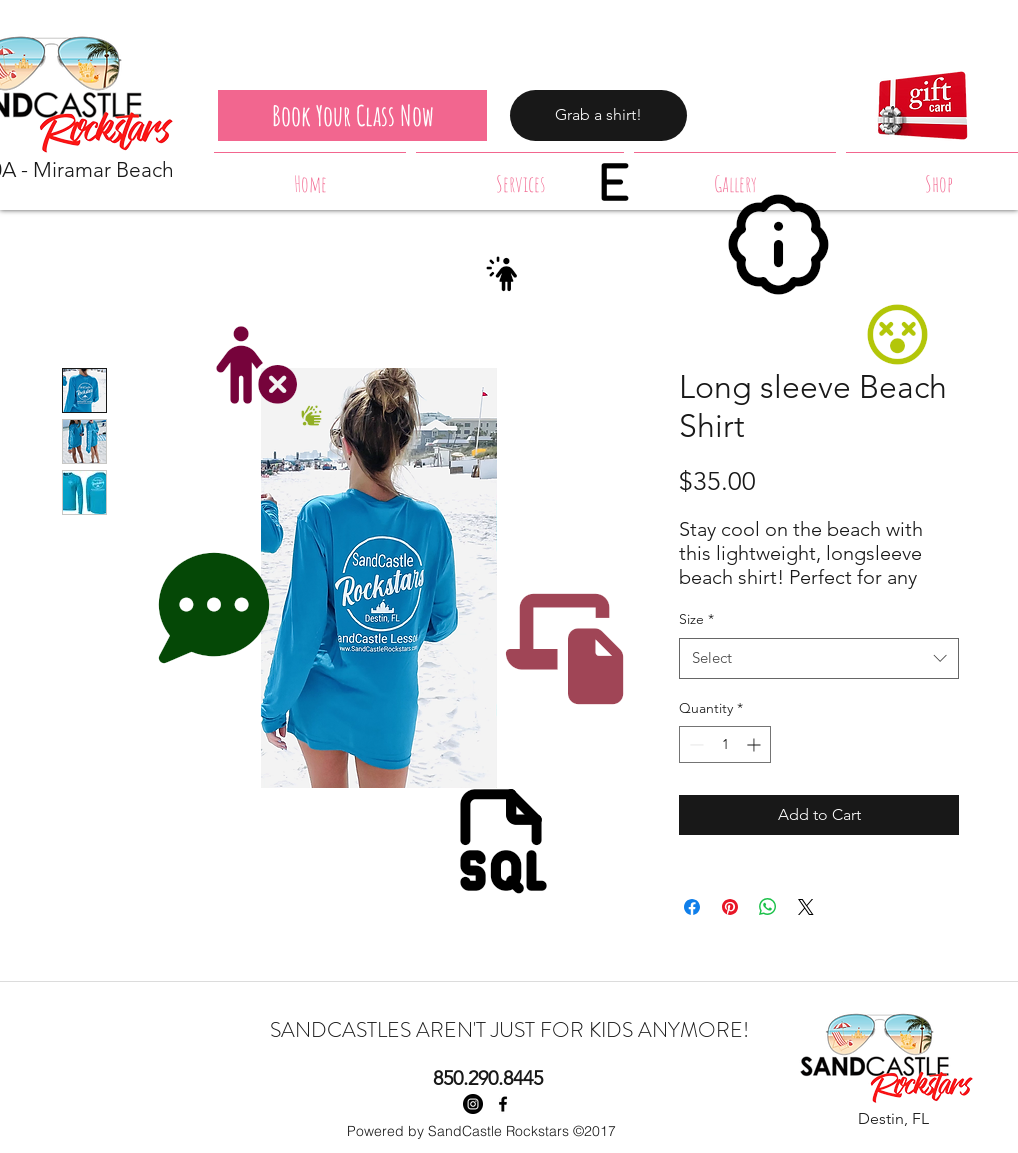 The image size is (1018, 1153). Describe the element at coordinates (311, 415) in the screenshot. I see `wash hands reminder or hygiene indicator` at that location.